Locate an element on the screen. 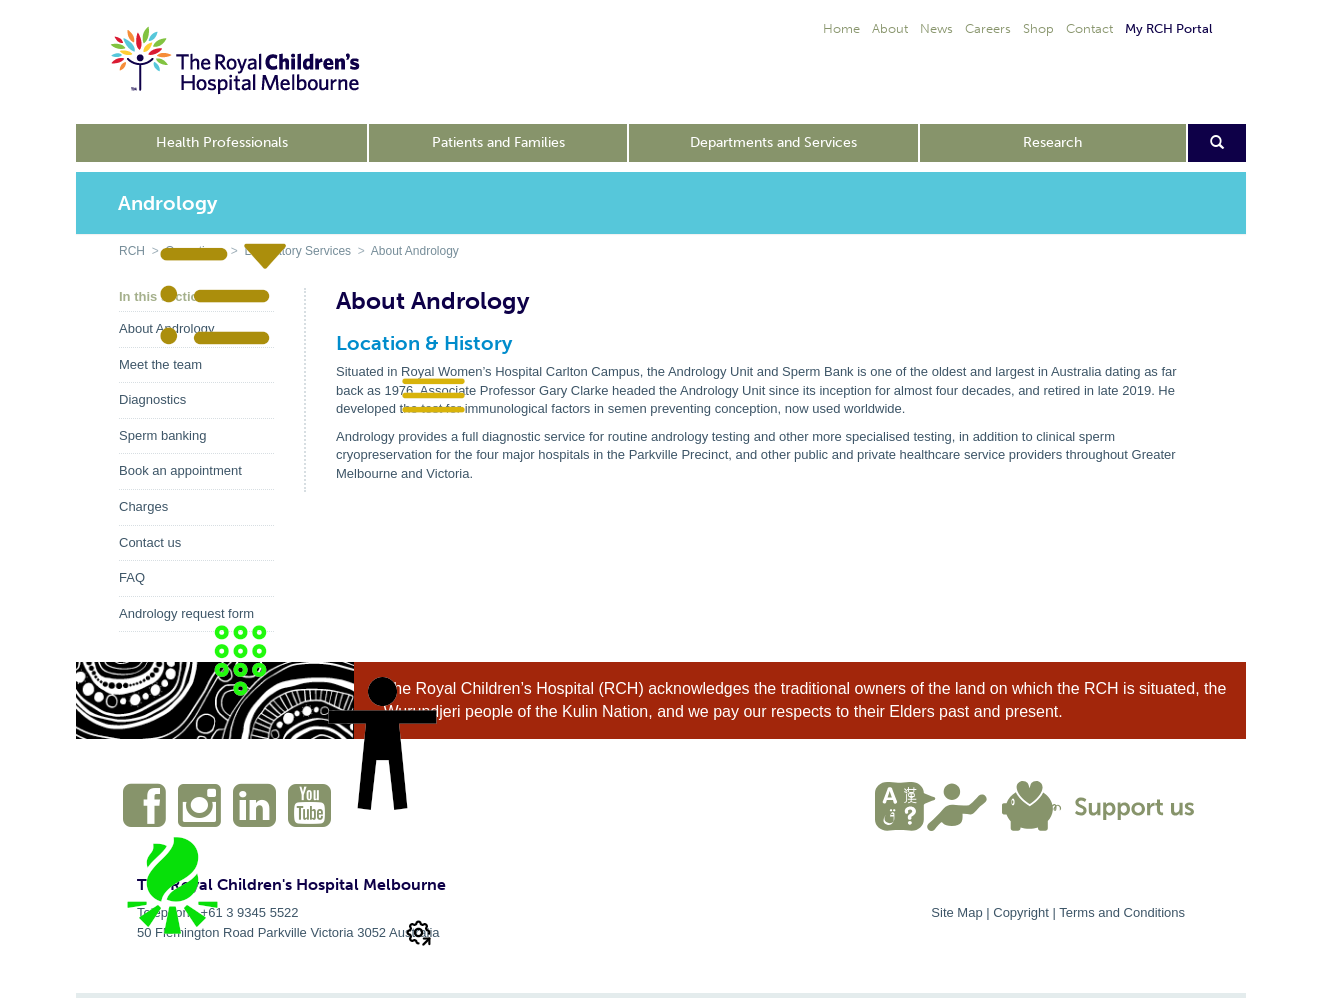  accessibility settings is located at coordinates (382, 743).